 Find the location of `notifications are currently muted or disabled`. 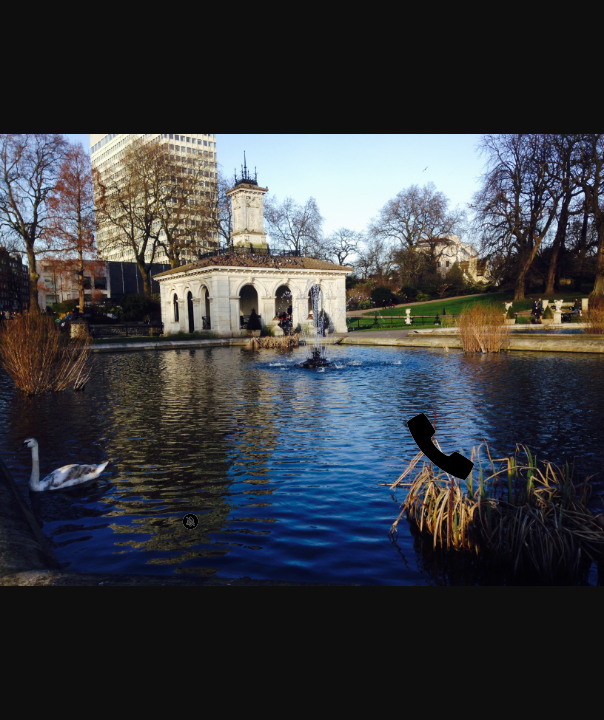

notifications are currently muted or disabled is located at coordinates (190, 521).